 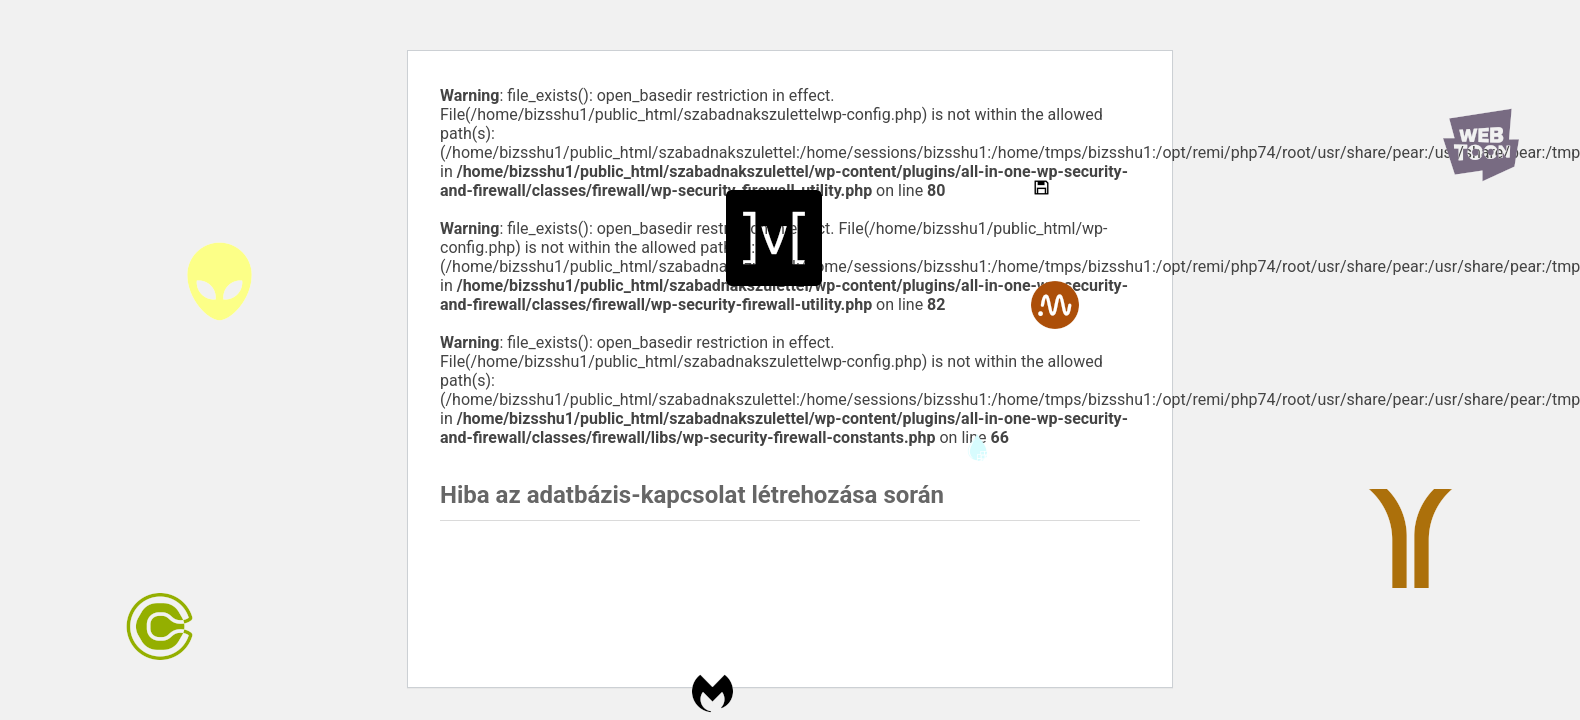 What do you see at coordinates (1055, 305) in the screenshot?
I see `neptune.ai logo - access ML experiment tracking platform` at bounding box center [1055, 305].